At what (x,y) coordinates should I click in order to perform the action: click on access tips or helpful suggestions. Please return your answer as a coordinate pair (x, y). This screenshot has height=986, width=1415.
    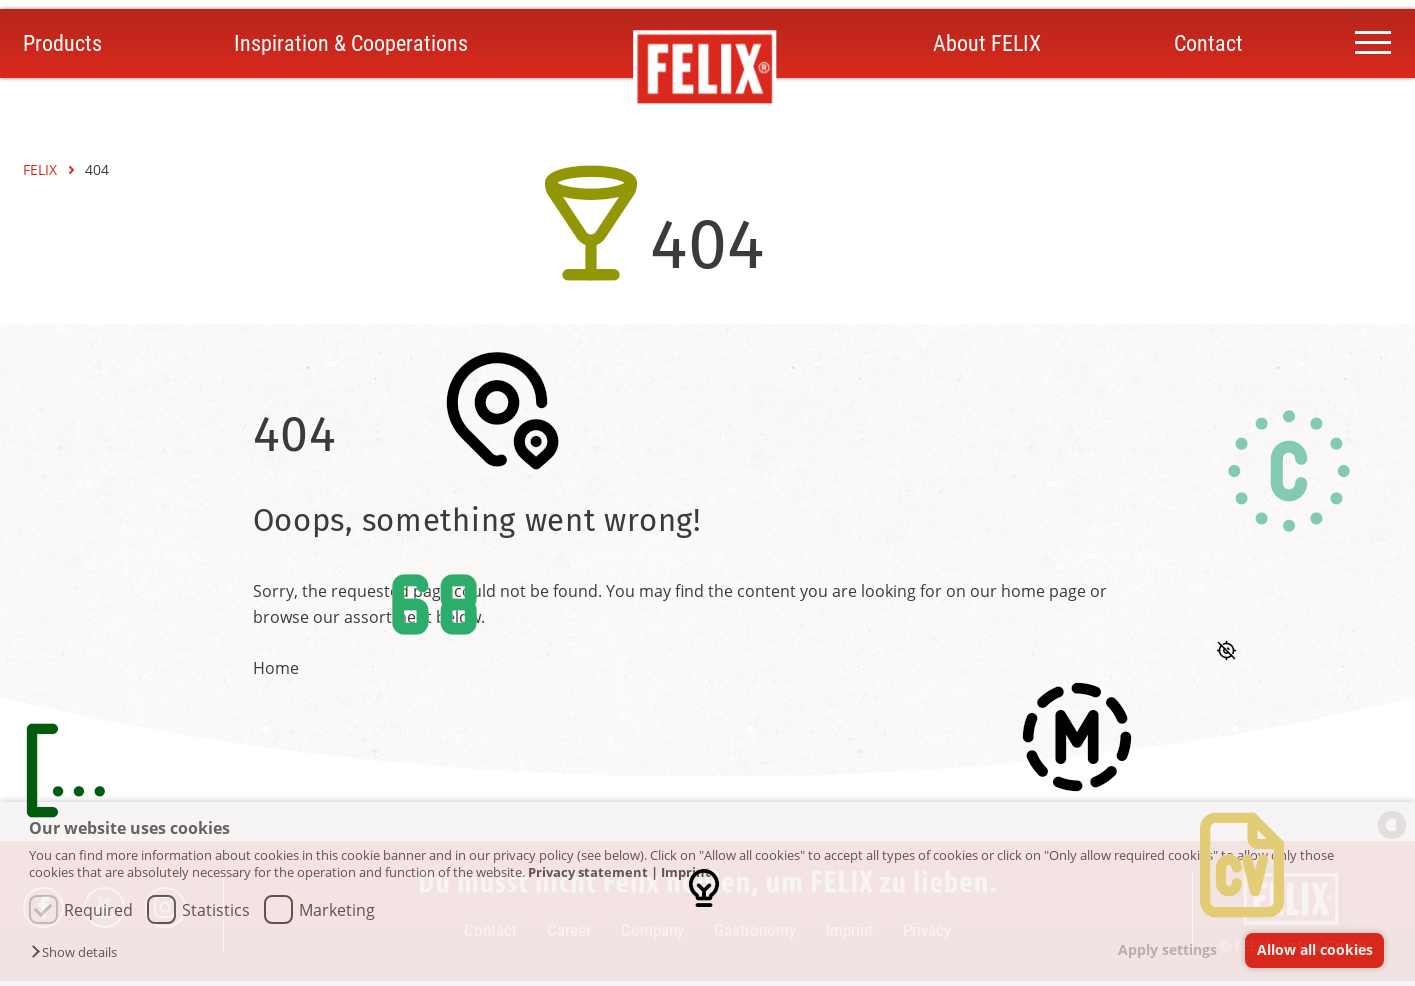
    Looking at the image, I should click on (704, 888).